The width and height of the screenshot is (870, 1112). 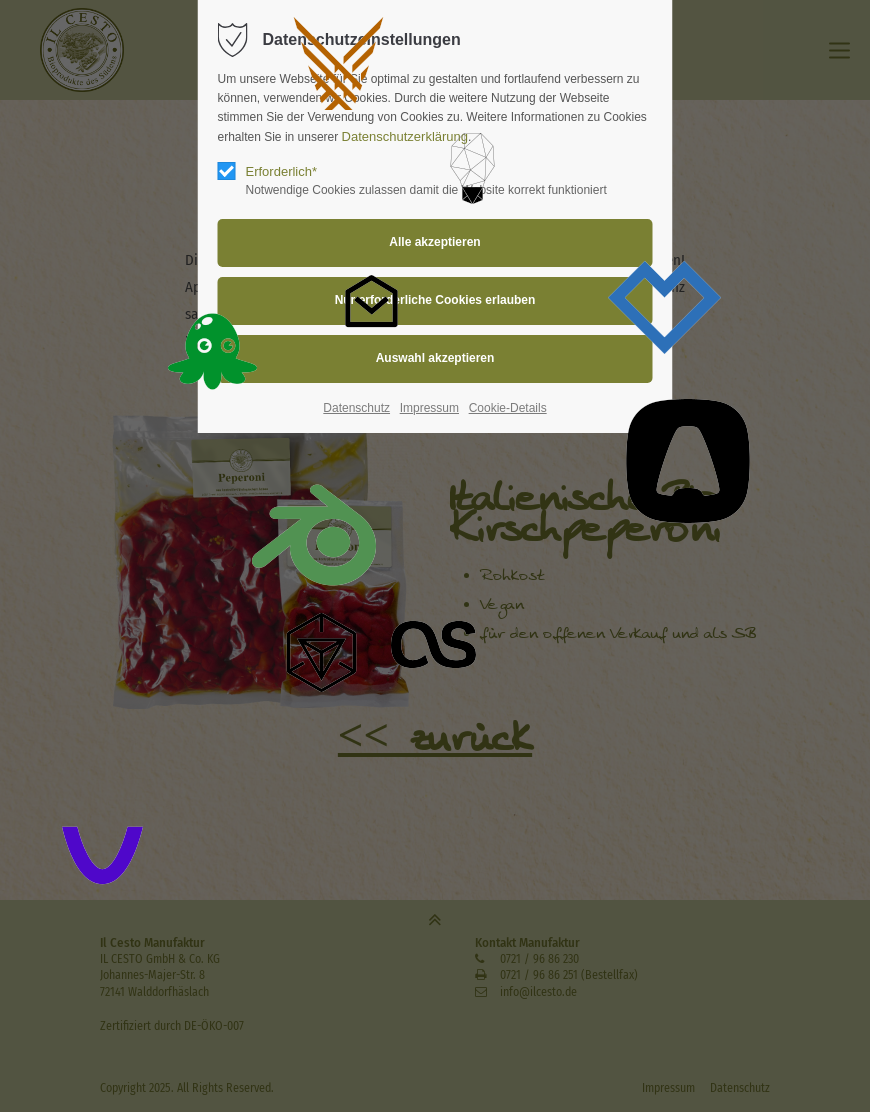 I want to click on chainguard company logo, so click(x=212, y=351).